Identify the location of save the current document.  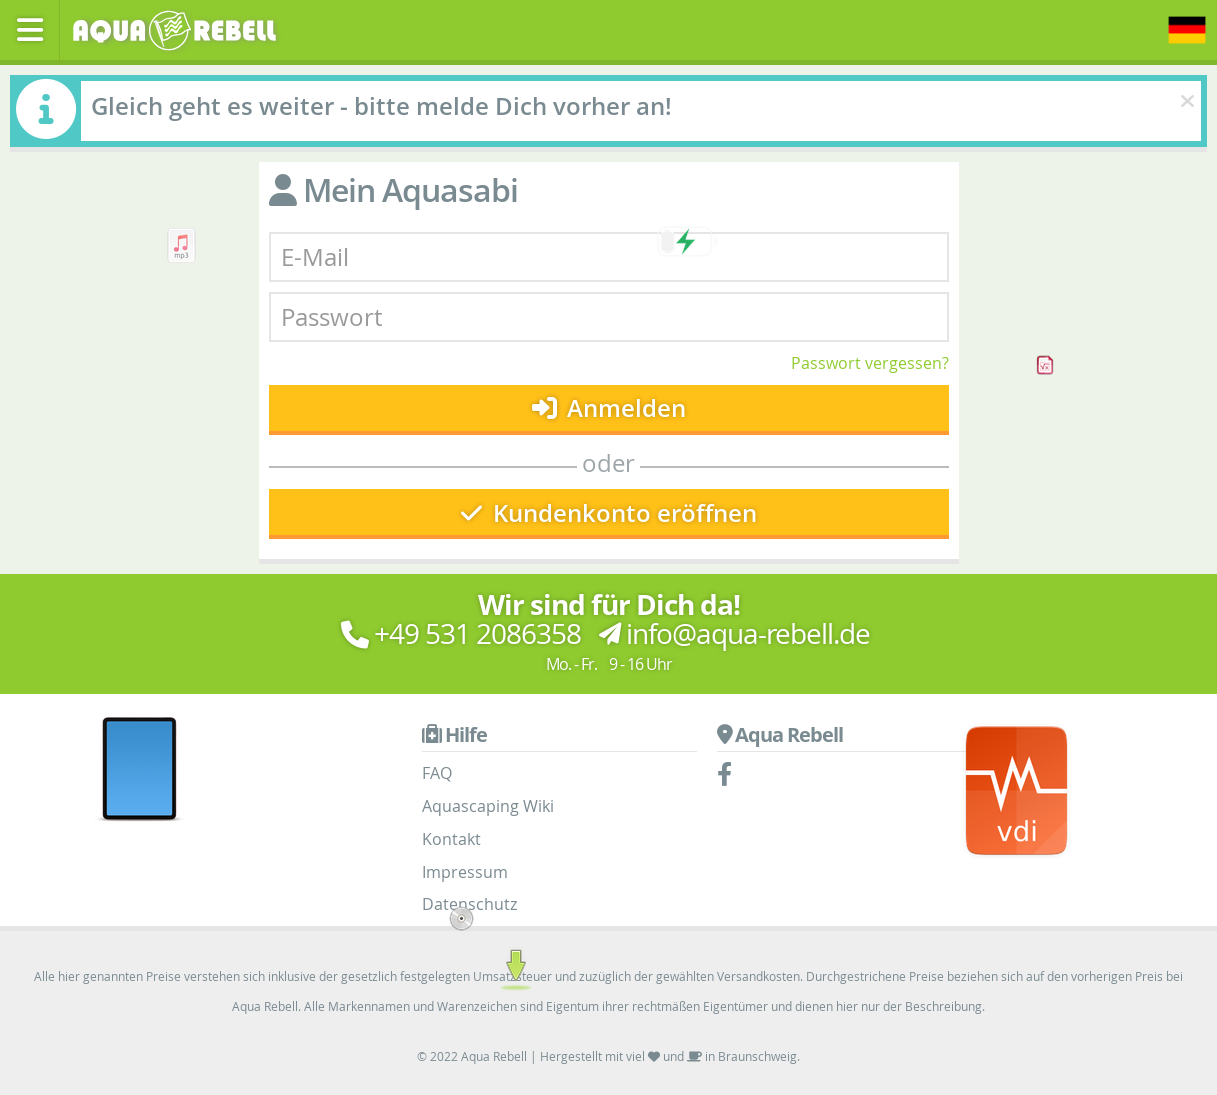
(516, 966).